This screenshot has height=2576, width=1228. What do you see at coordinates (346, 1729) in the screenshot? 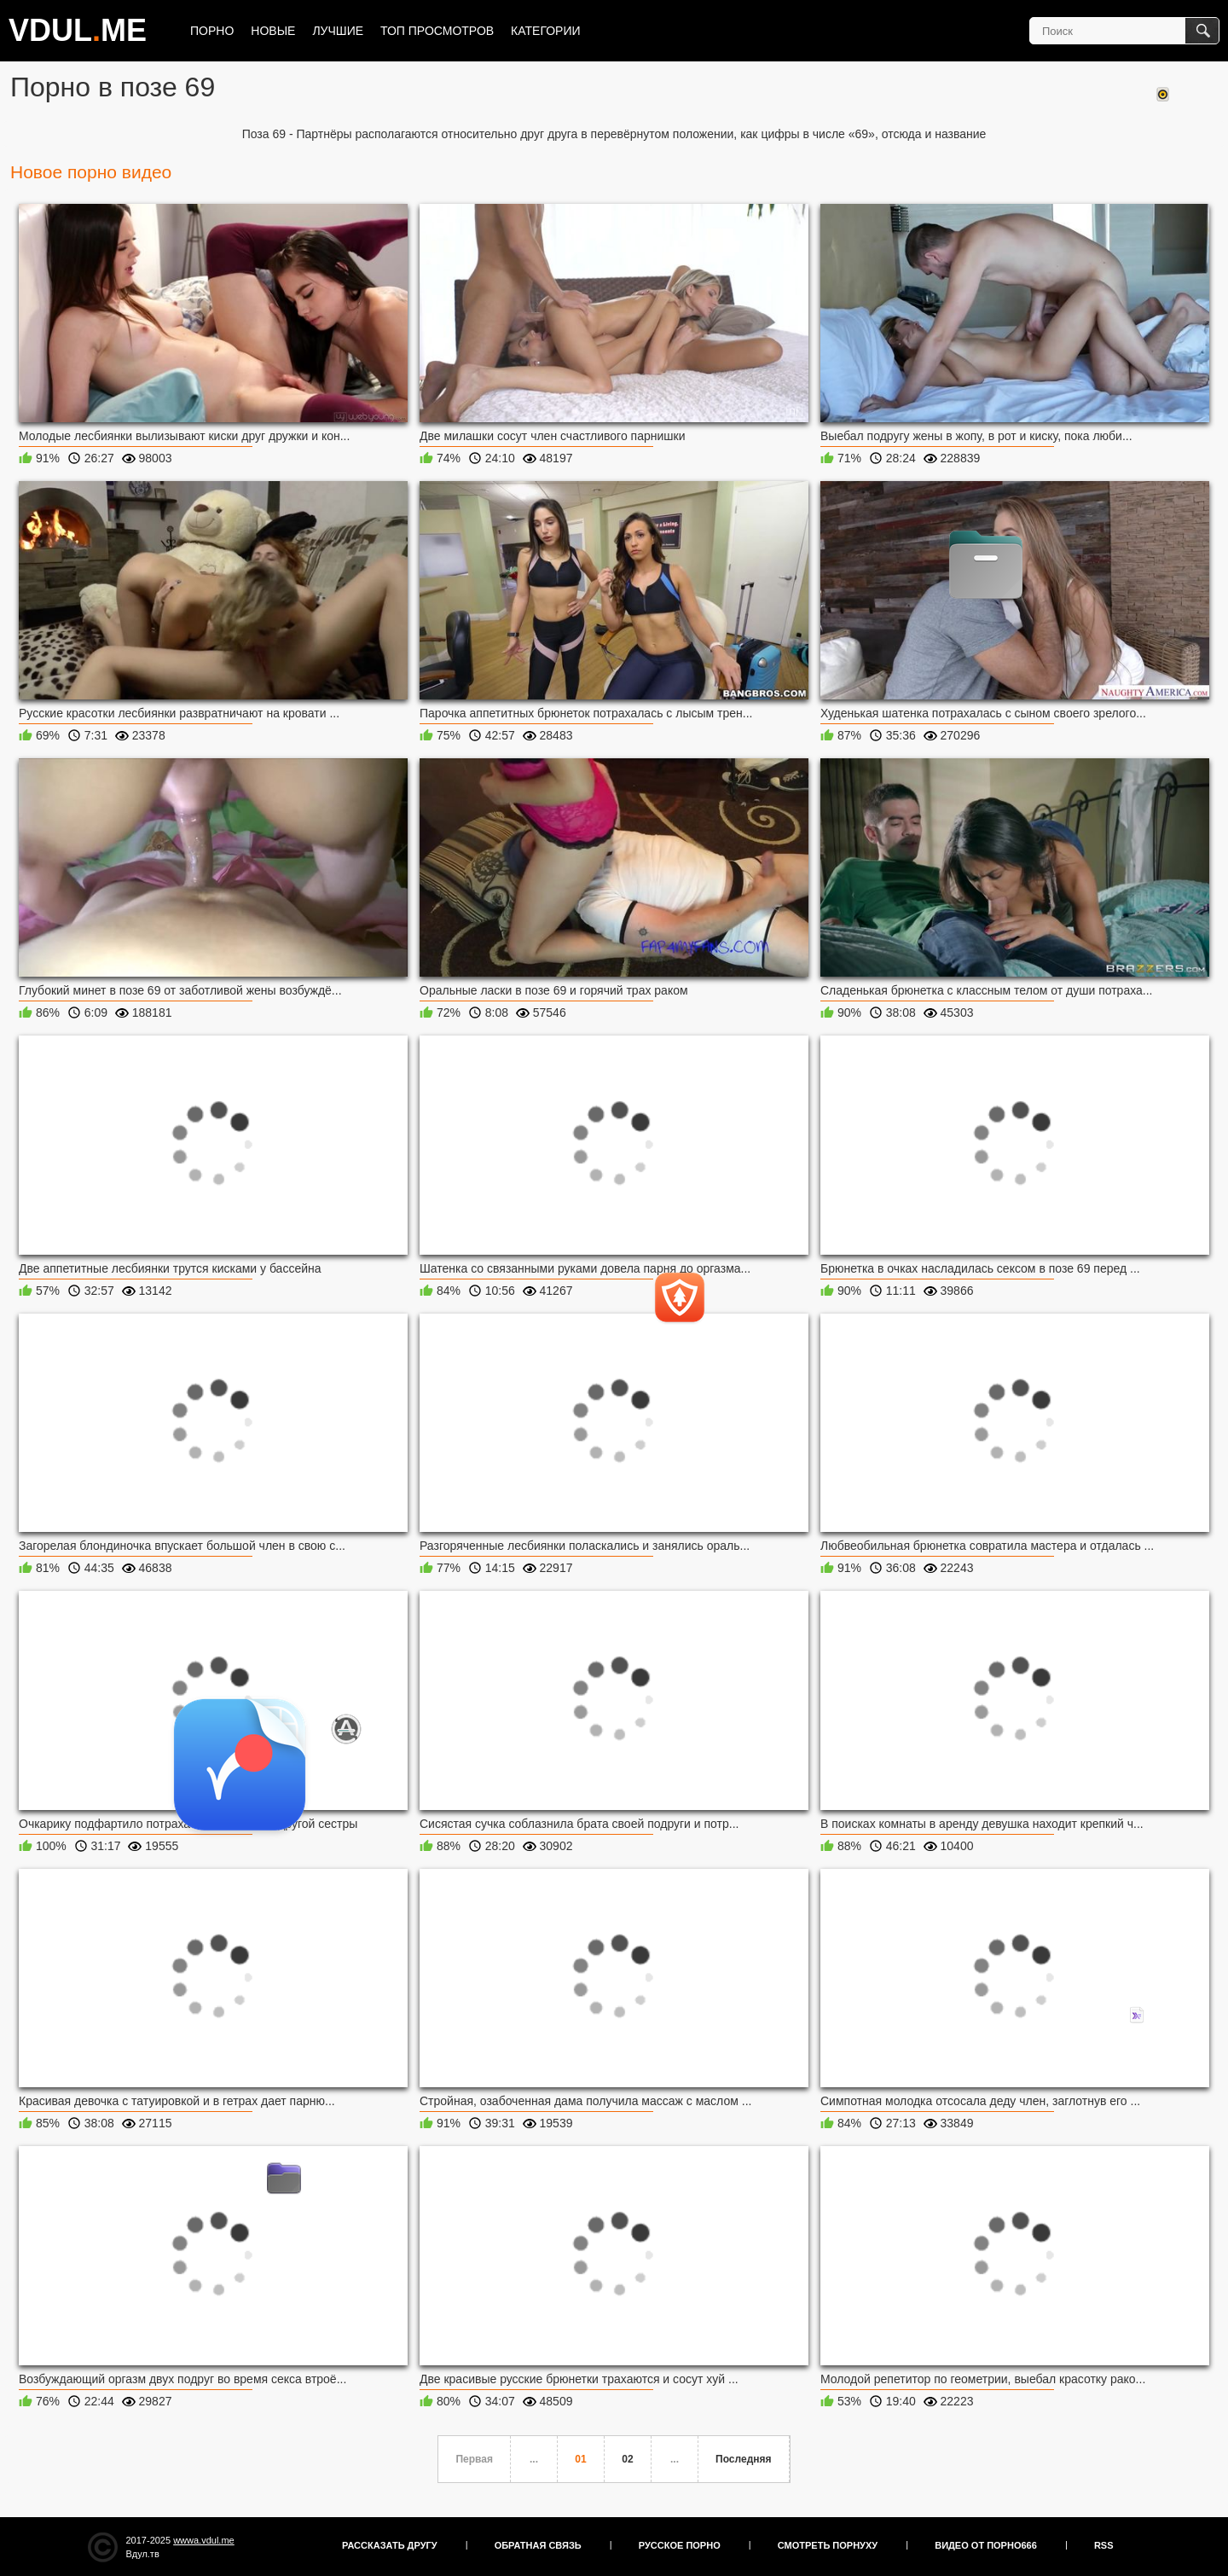
I see `open the software update manager` at bounding box center [346, 1729].